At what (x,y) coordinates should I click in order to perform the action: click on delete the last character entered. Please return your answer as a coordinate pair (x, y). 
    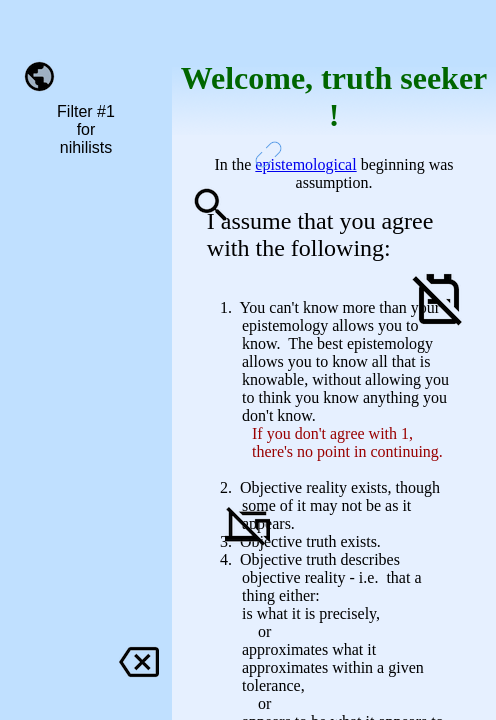
    Looking at the image, I should click on (139, 662).